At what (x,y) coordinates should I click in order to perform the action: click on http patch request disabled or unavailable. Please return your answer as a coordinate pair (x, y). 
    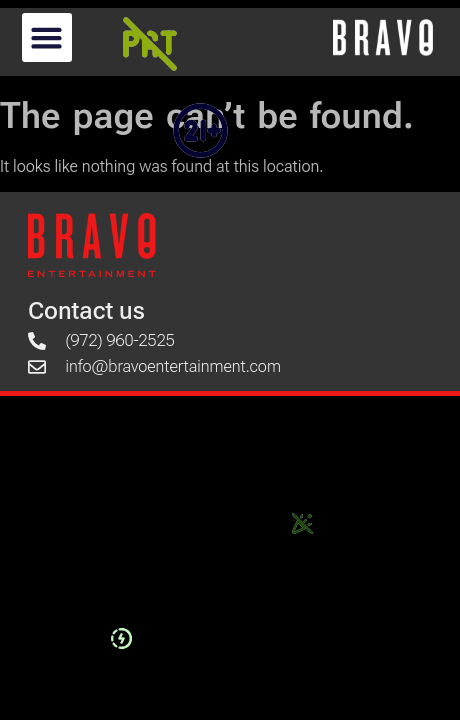
    Looking at the image, I should click on (150, 44).